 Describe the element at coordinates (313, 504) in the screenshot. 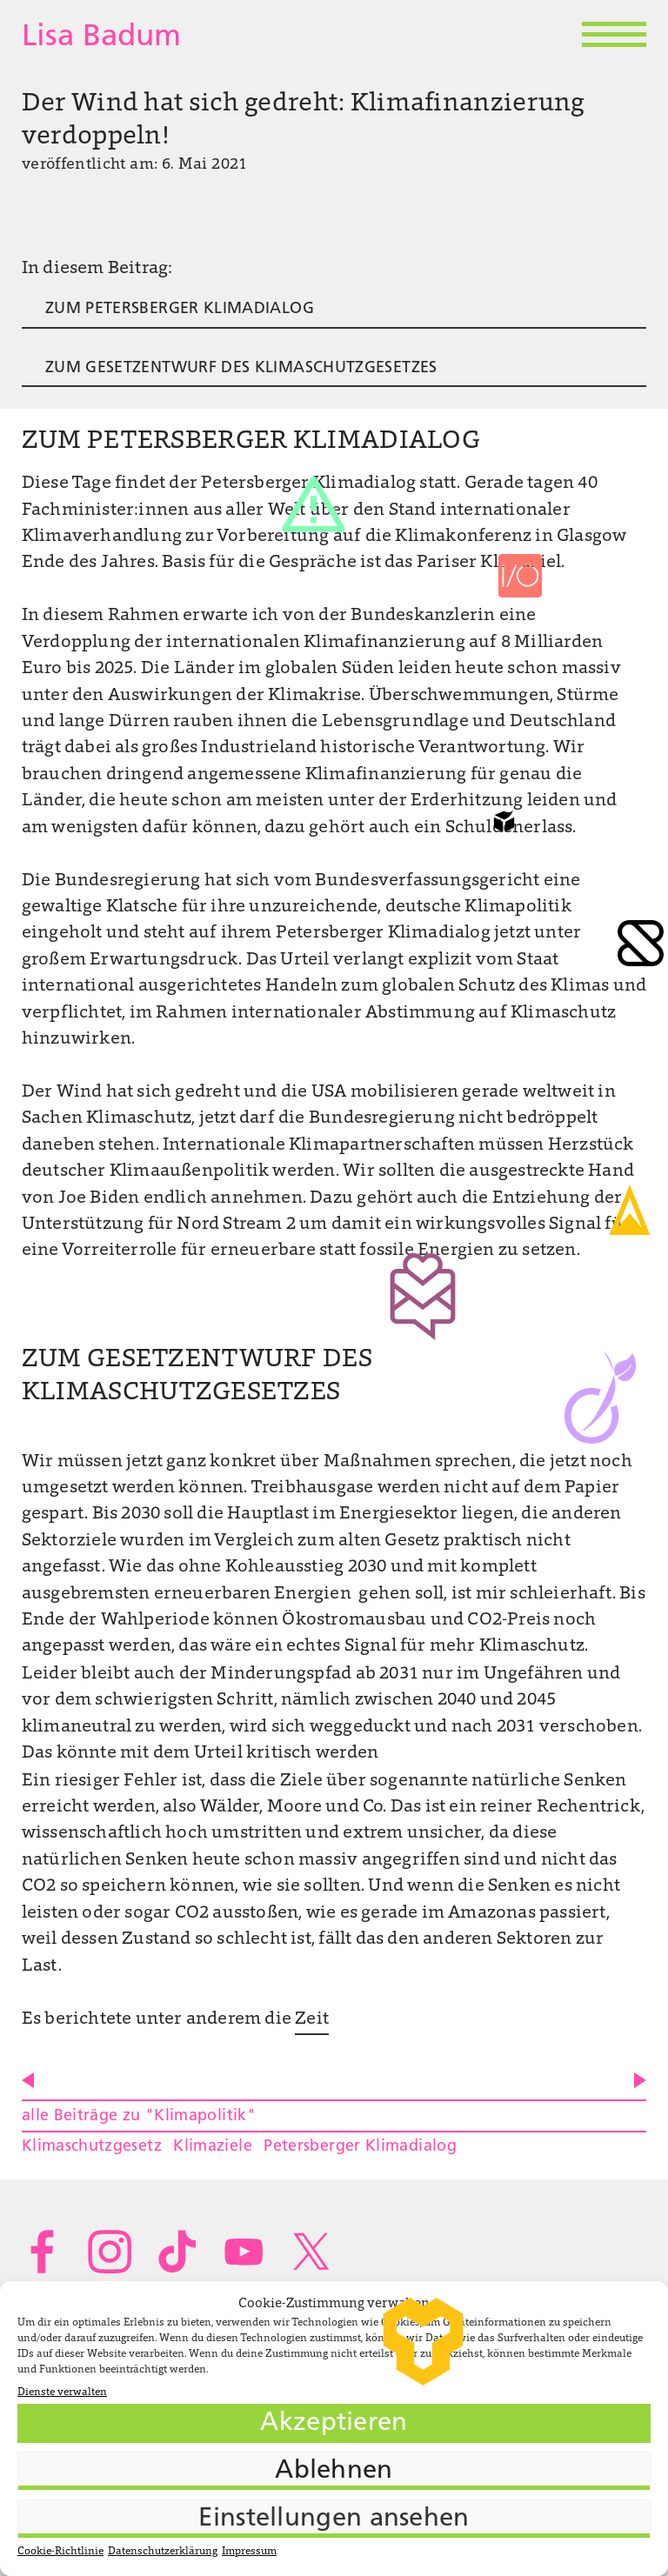

I see `indicates a warning or alert status` at that location.